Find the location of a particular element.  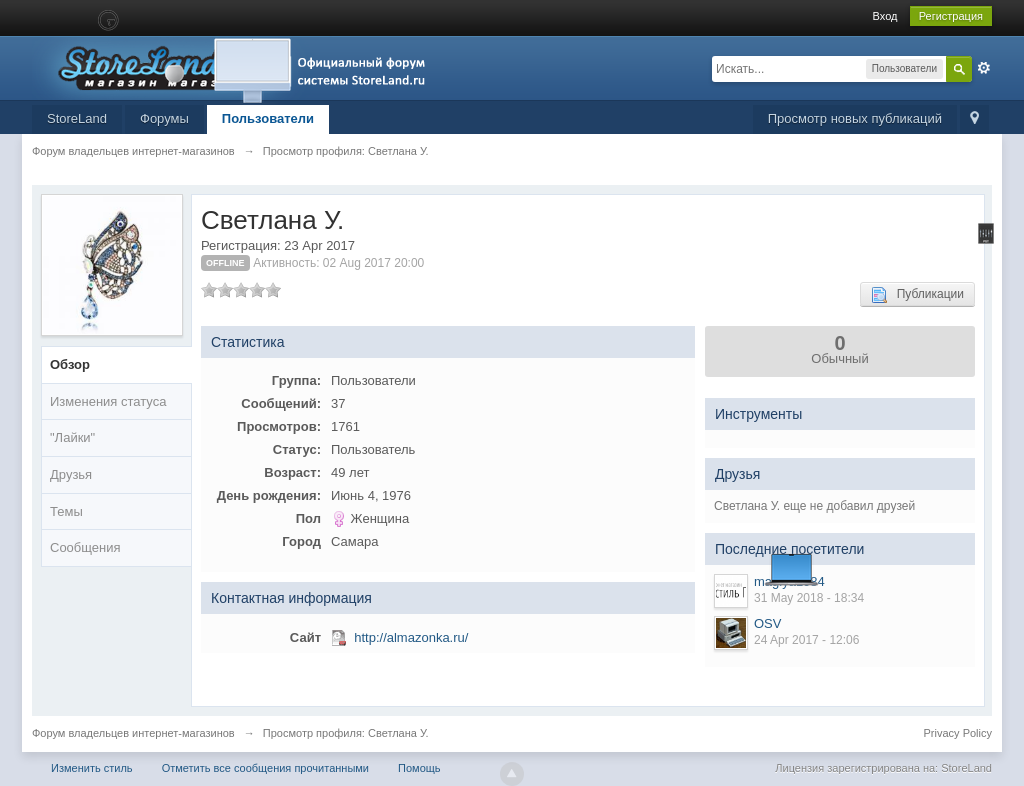

represents this macbook pro device in system settings is located at coordinates (791, 565).